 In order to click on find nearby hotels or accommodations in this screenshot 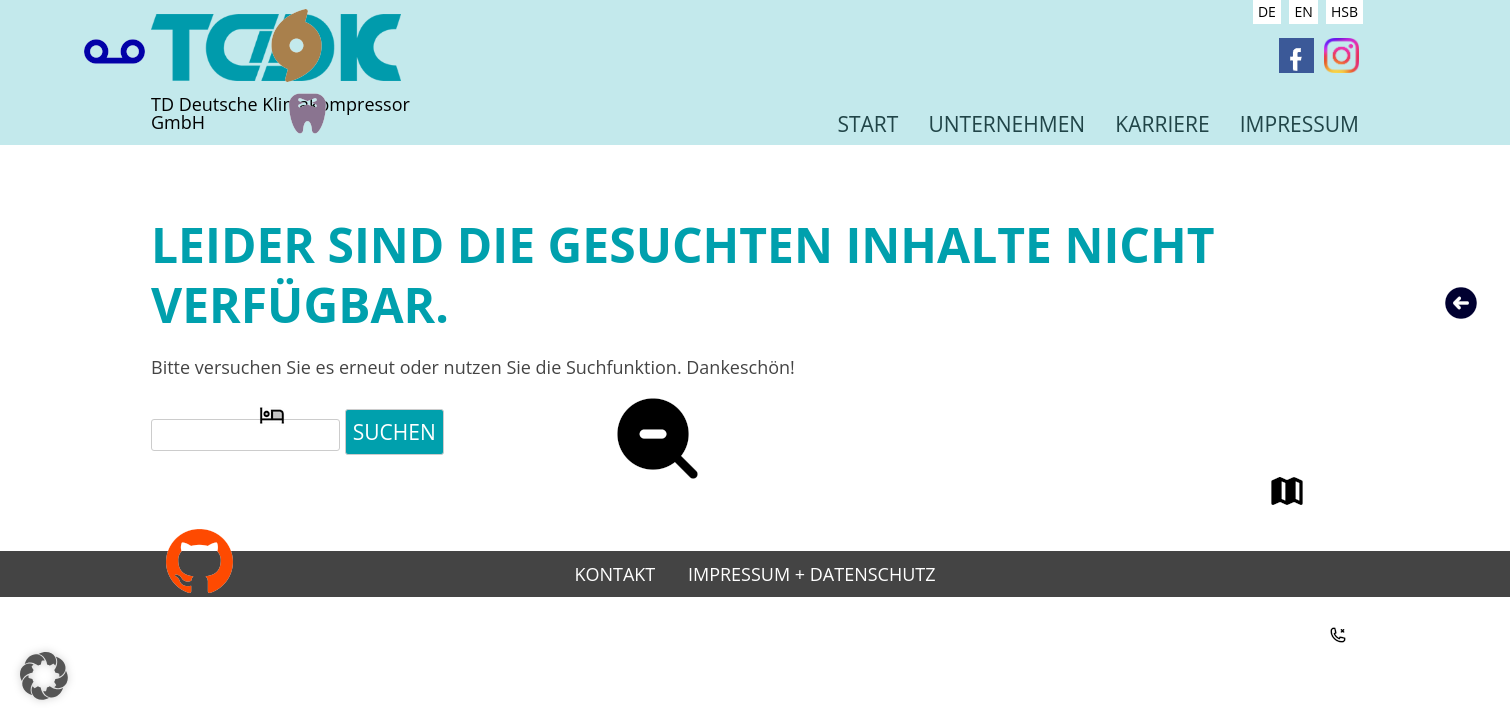, I will do `click(272, 415)`.